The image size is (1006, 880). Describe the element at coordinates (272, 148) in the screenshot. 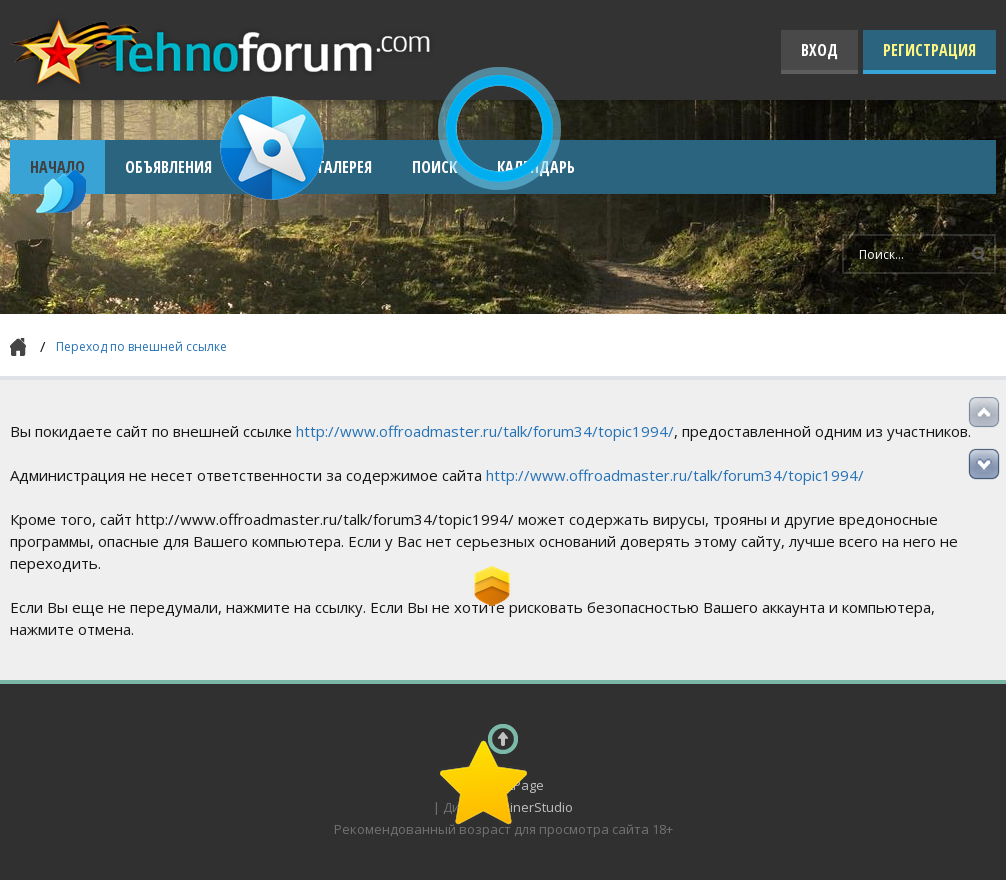

I see `launch setup wizard or installation assistant` at that location.